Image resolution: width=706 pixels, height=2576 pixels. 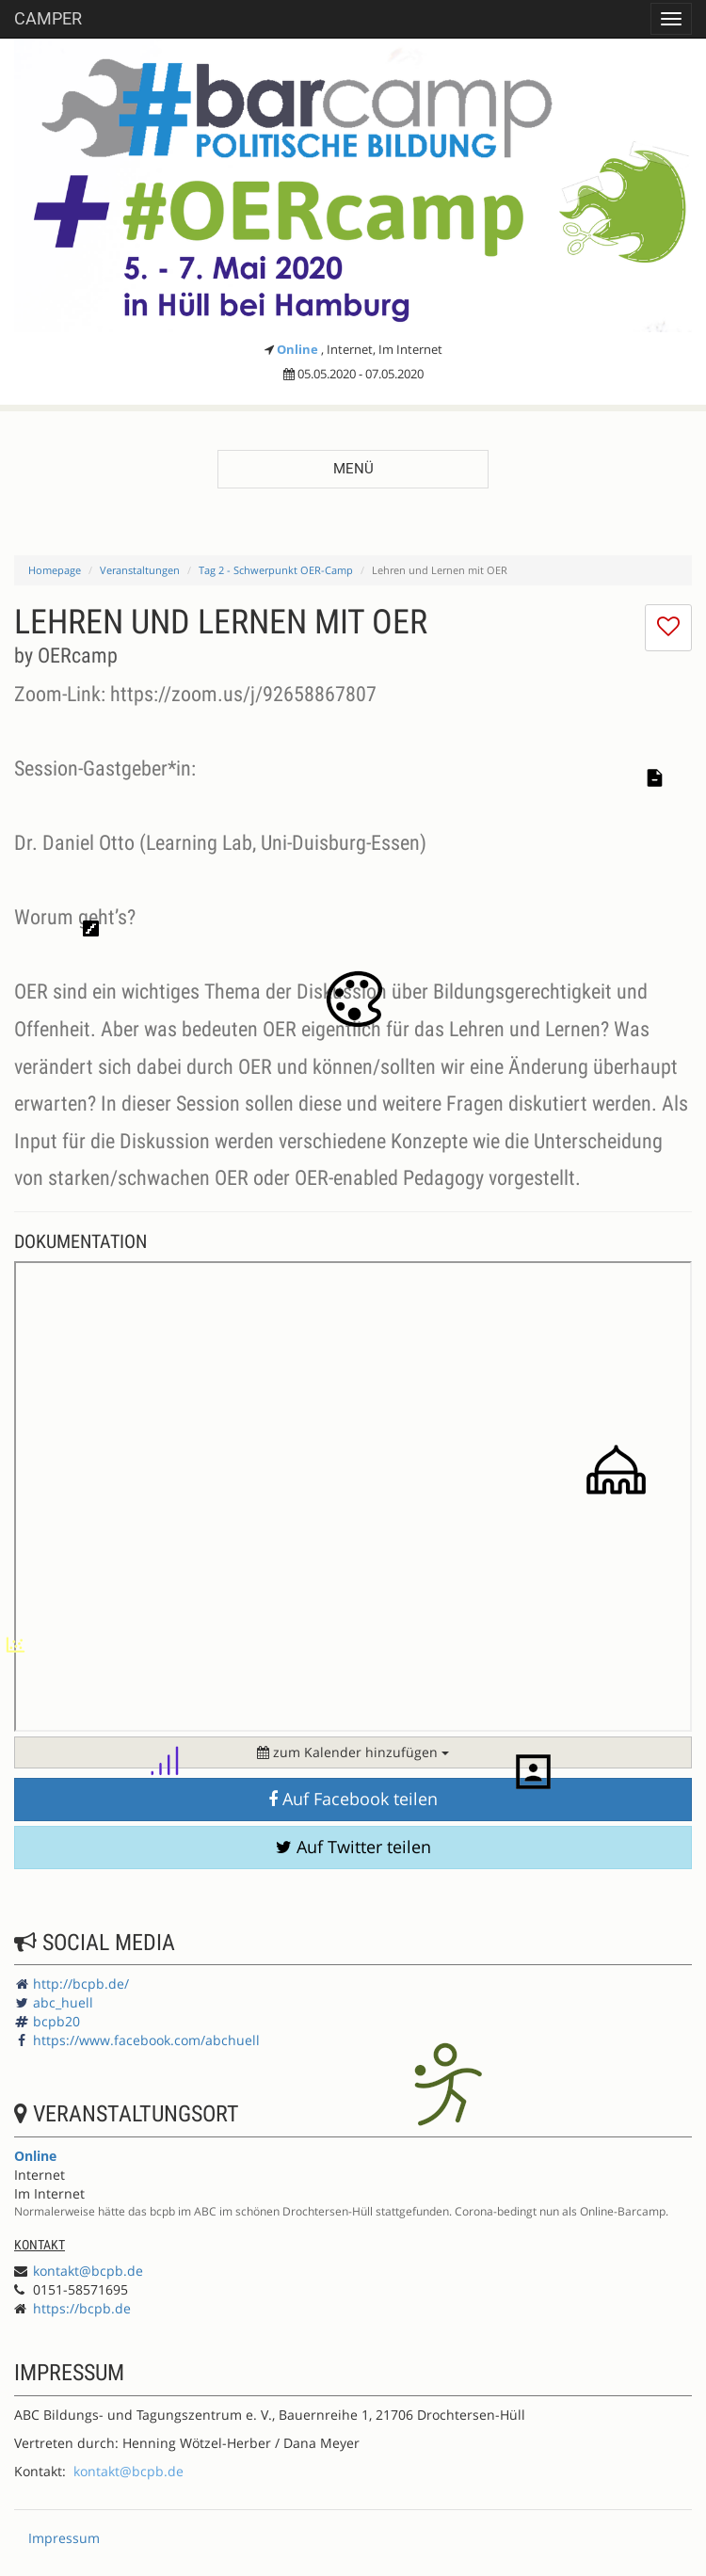 What do you see at coordinates (354, 999) in the screenshot?
I see `customize color or theme settings` at bounding box center [354, 999].